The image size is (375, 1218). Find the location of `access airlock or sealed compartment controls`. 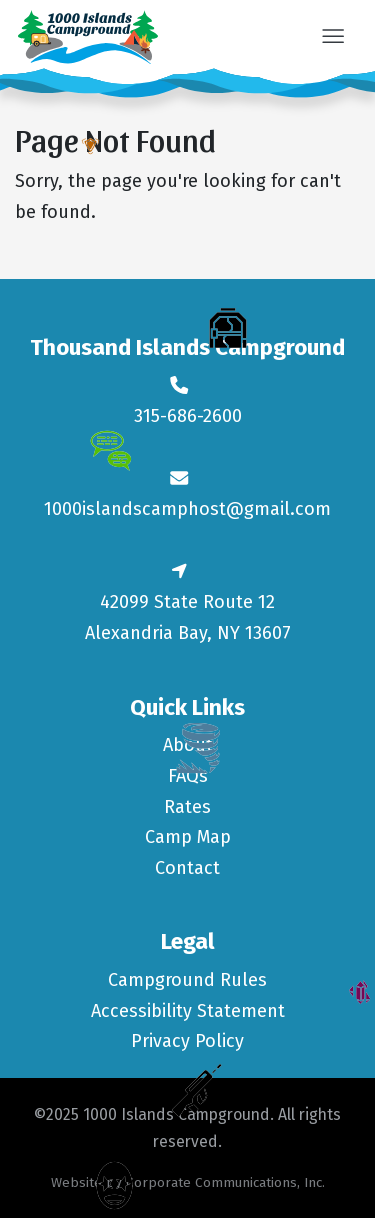

access airlock or sealed compartment controls is located at coordinates (228, 328).